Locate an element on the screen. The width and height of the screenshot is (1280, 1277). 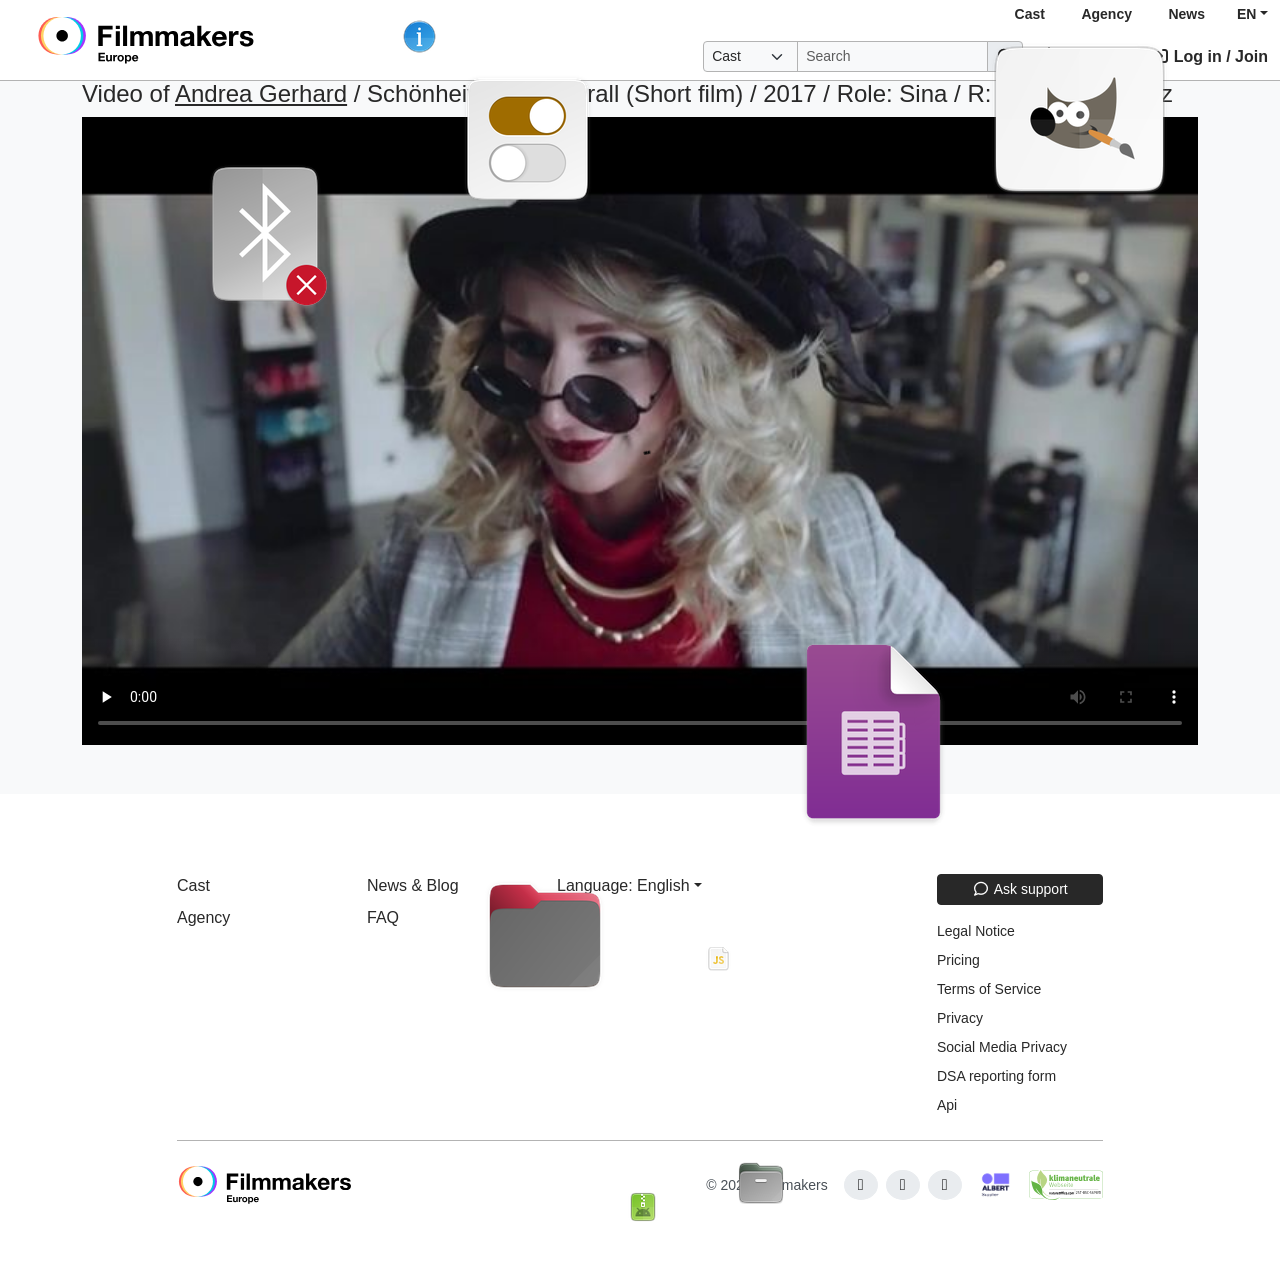
open a GIMP image file is located at coordinates (1079, 113).